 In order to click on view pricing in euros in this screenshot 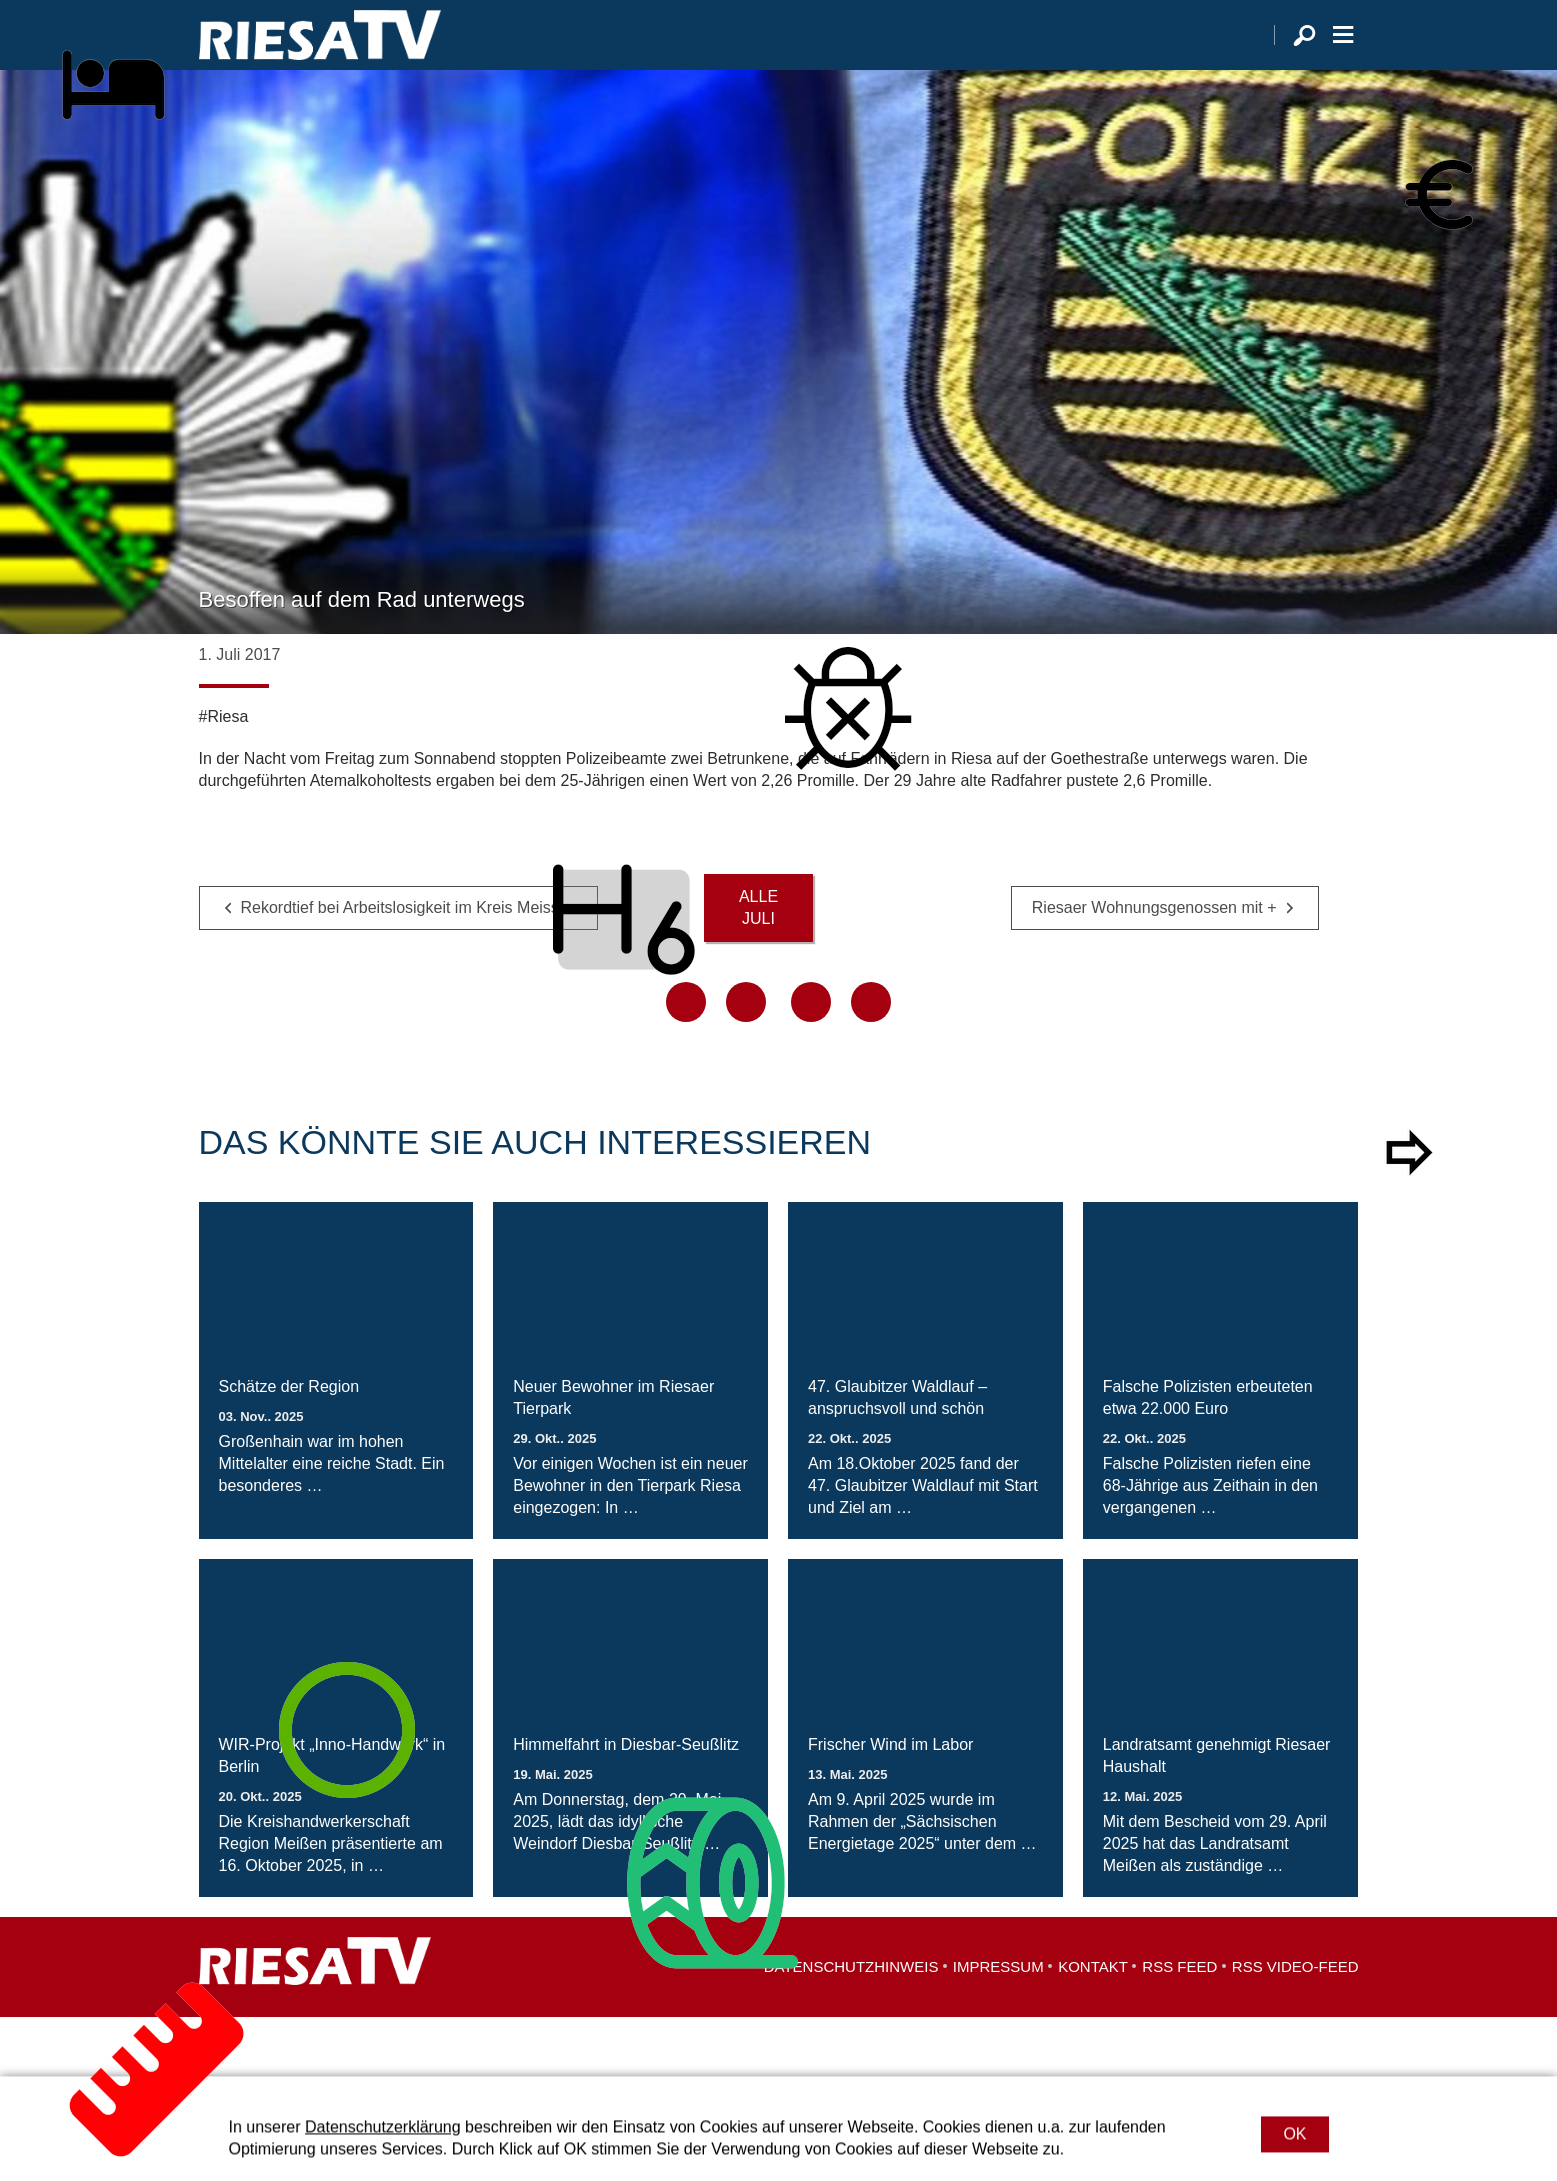, I will do `click(1440, 194)`.